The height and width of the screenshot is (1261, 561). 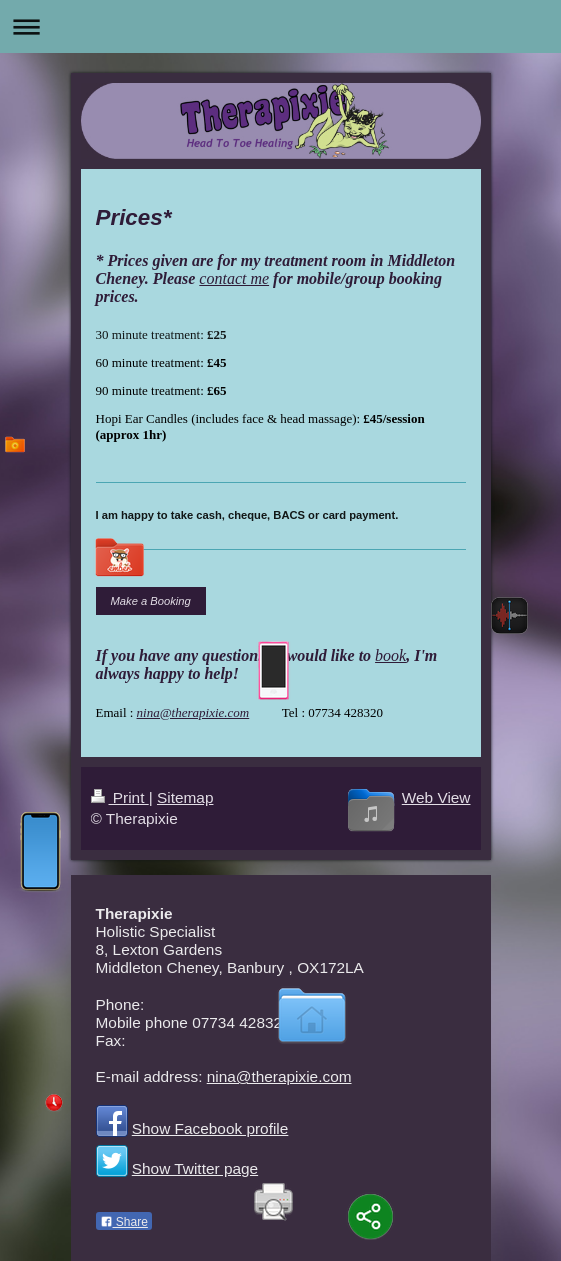 What do you see at coordinates (312, 1015) in the screenshot?
I see `open your home folder` at bounding box center [312, 1015].